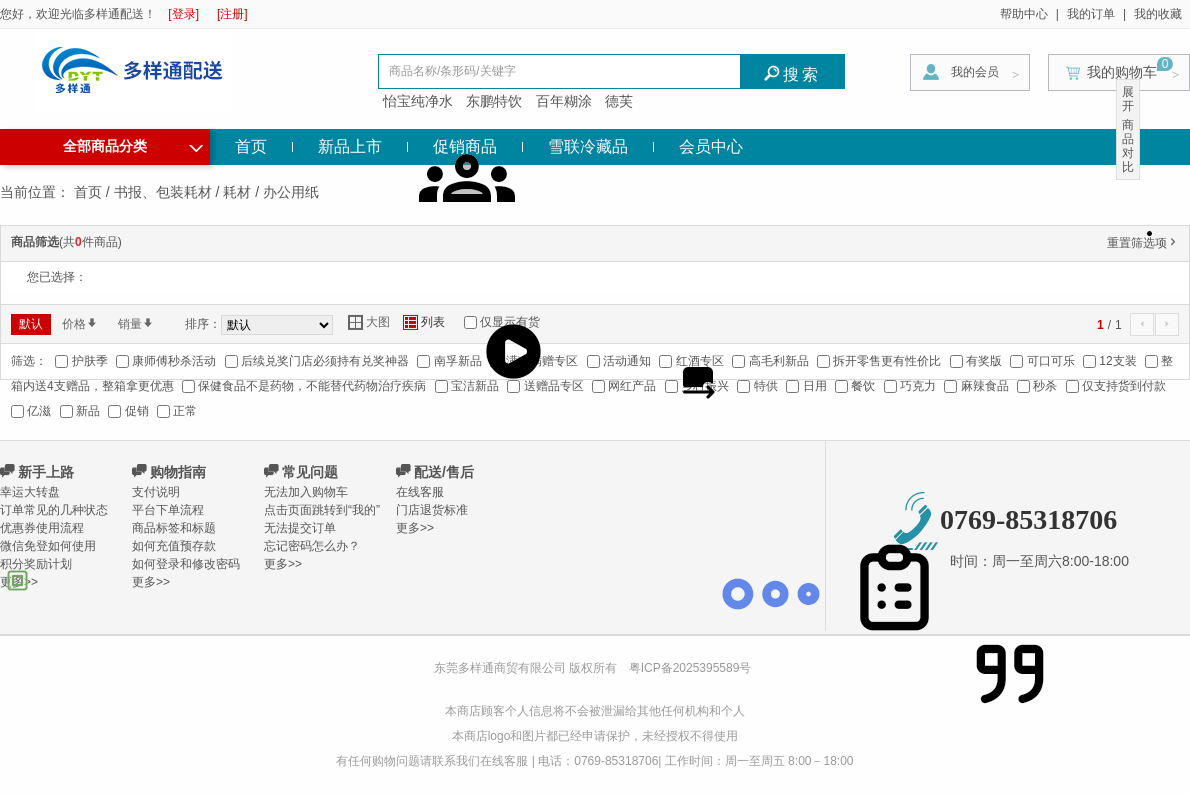 The height and width of the screenshot is (794, 1190). I want to click on view or manage groups, so click(467, 178).